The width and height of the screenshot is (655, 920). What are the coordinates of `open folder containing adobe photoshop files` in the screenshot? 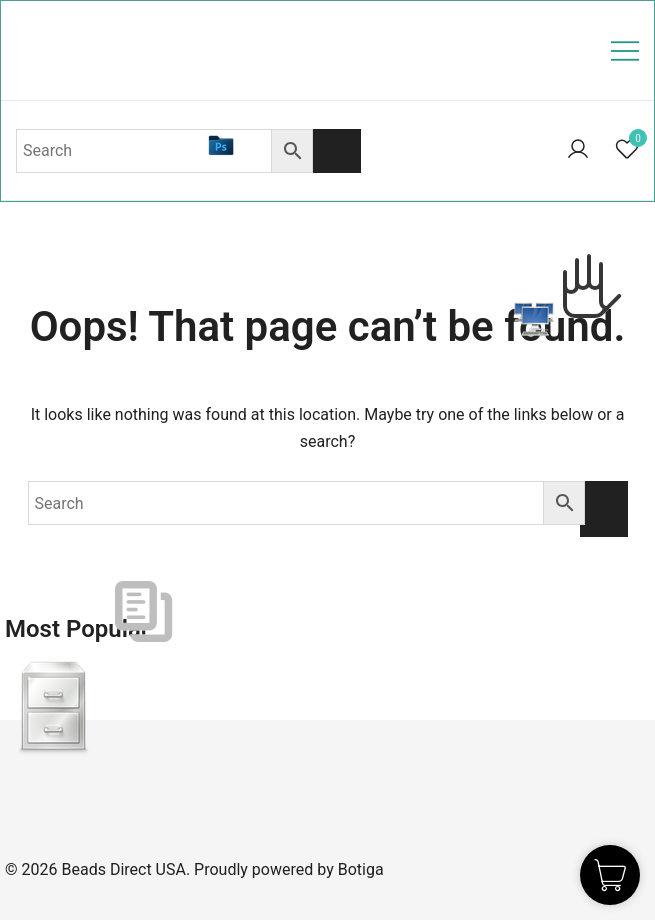 It's located at (221, 146).